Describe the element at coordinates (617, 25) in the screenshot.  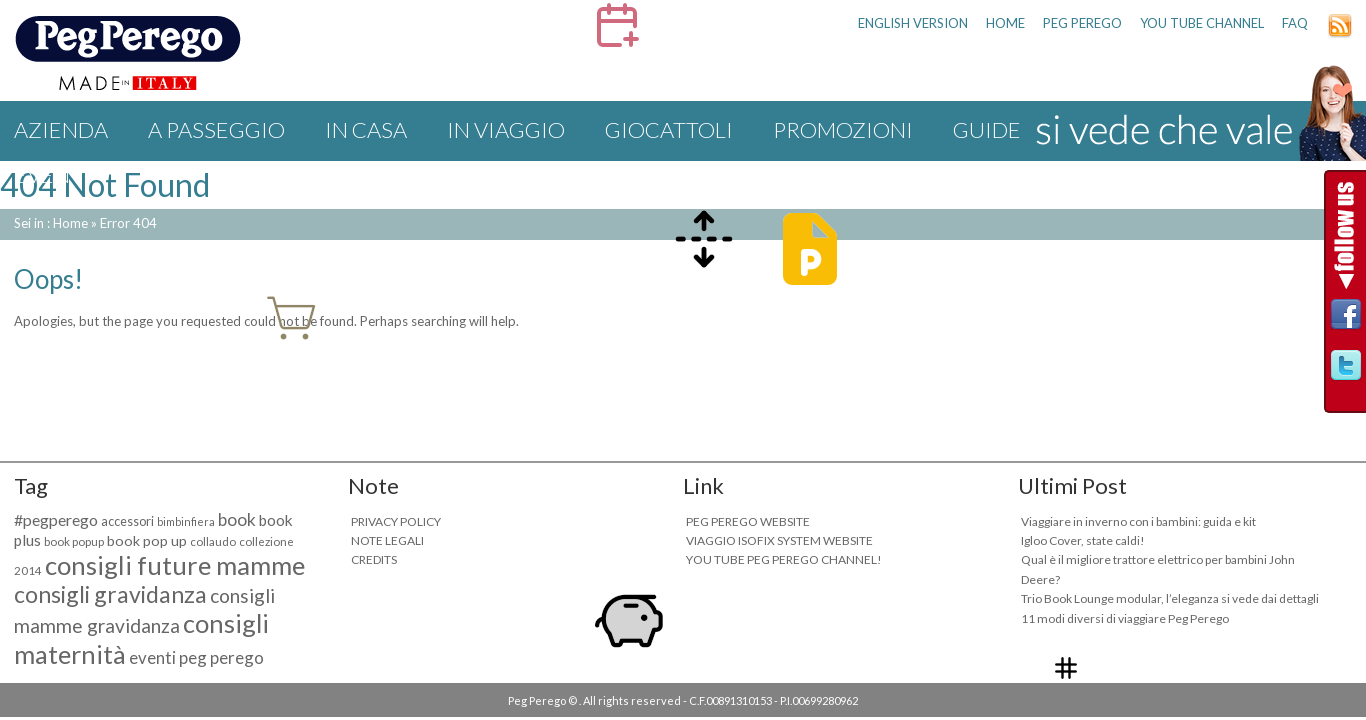
I see `add a new event to your calendar` at that location.